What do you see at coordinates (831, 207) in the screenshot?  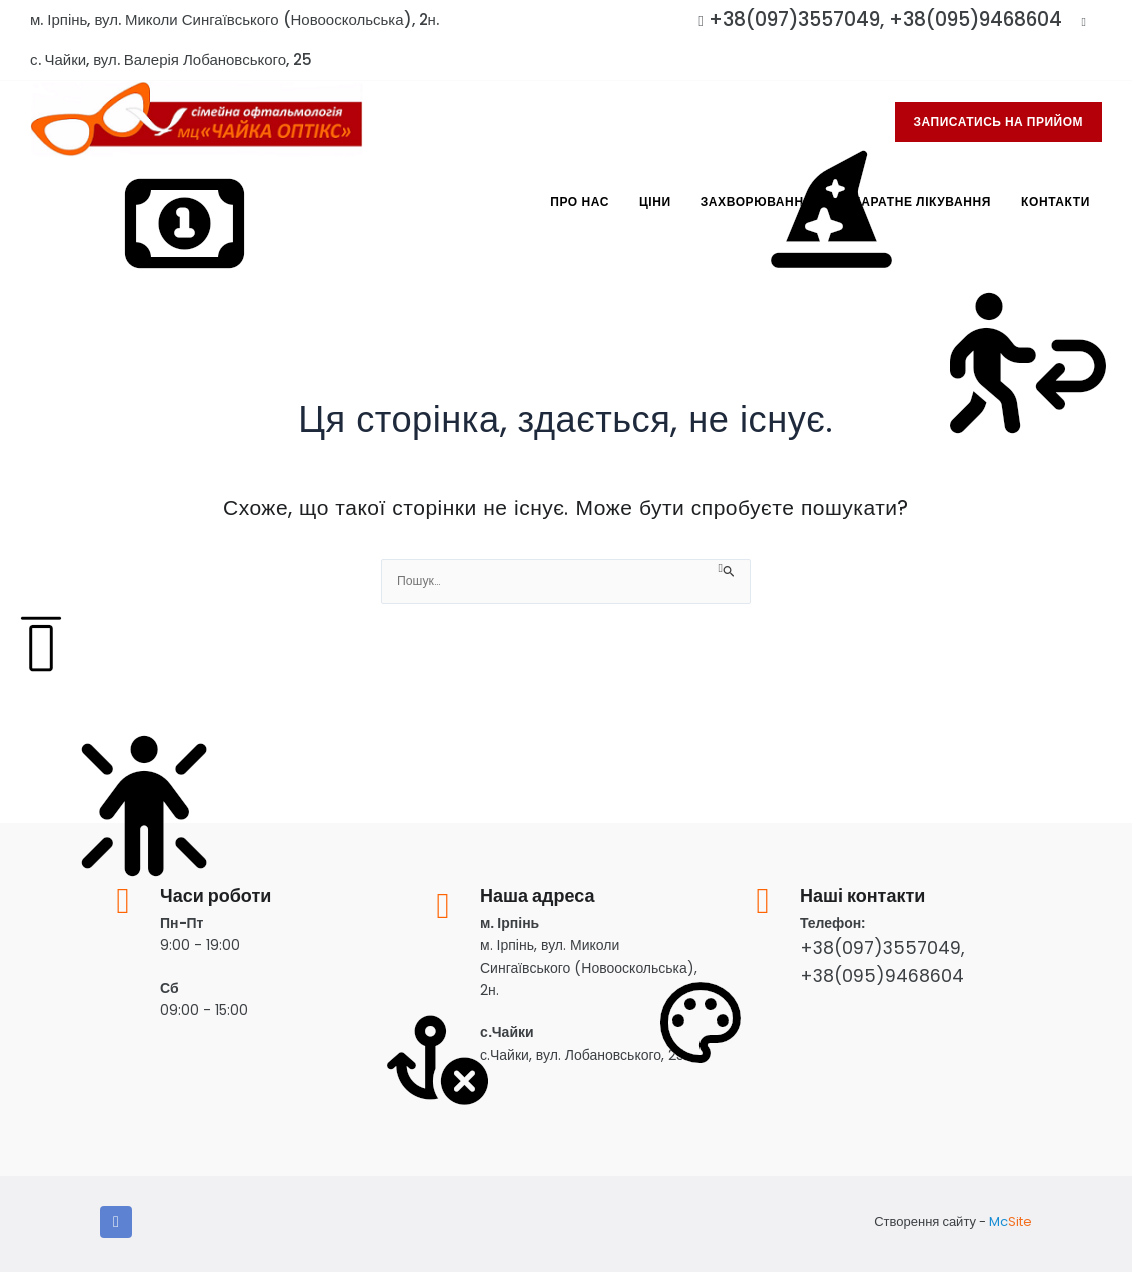 I see `access wizard or magic-themed features` at bounding box center [831, 207].